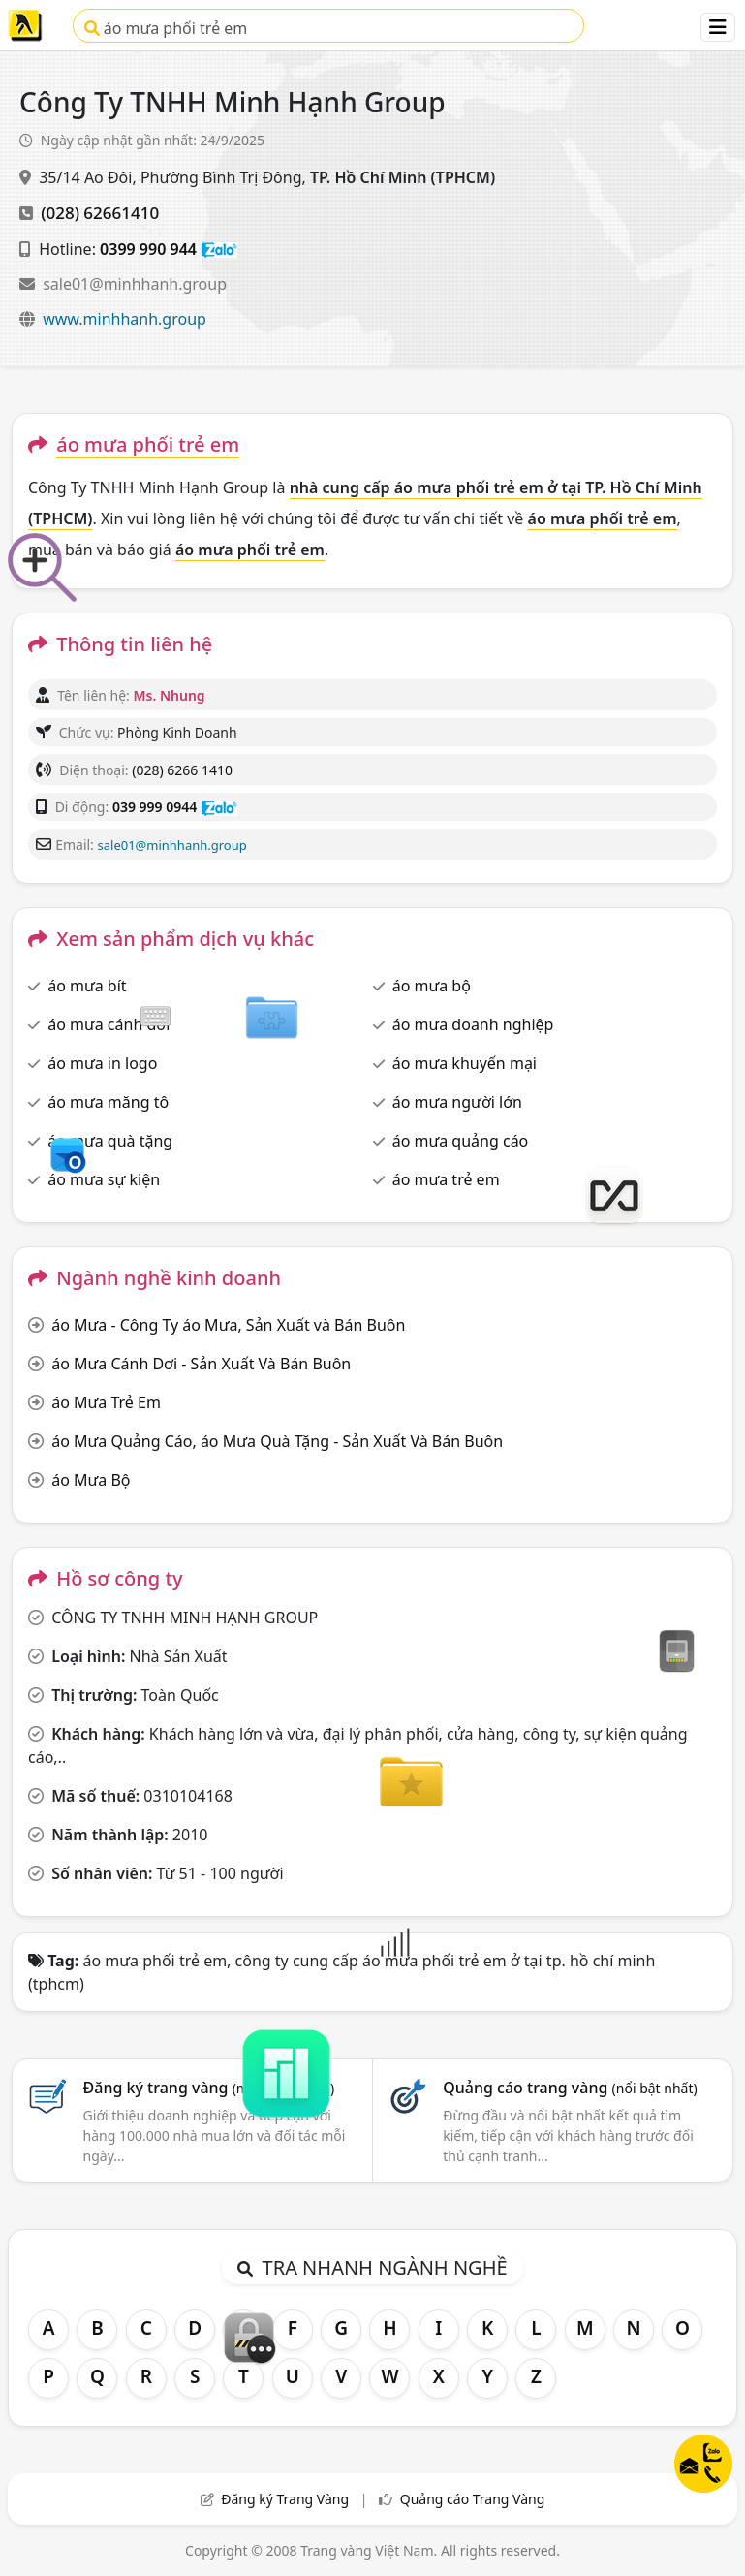 The height and width of the screenshot is (2576, 745). I want to click on folder containing rapidweaver source files or plugins, so click(271, 1017).